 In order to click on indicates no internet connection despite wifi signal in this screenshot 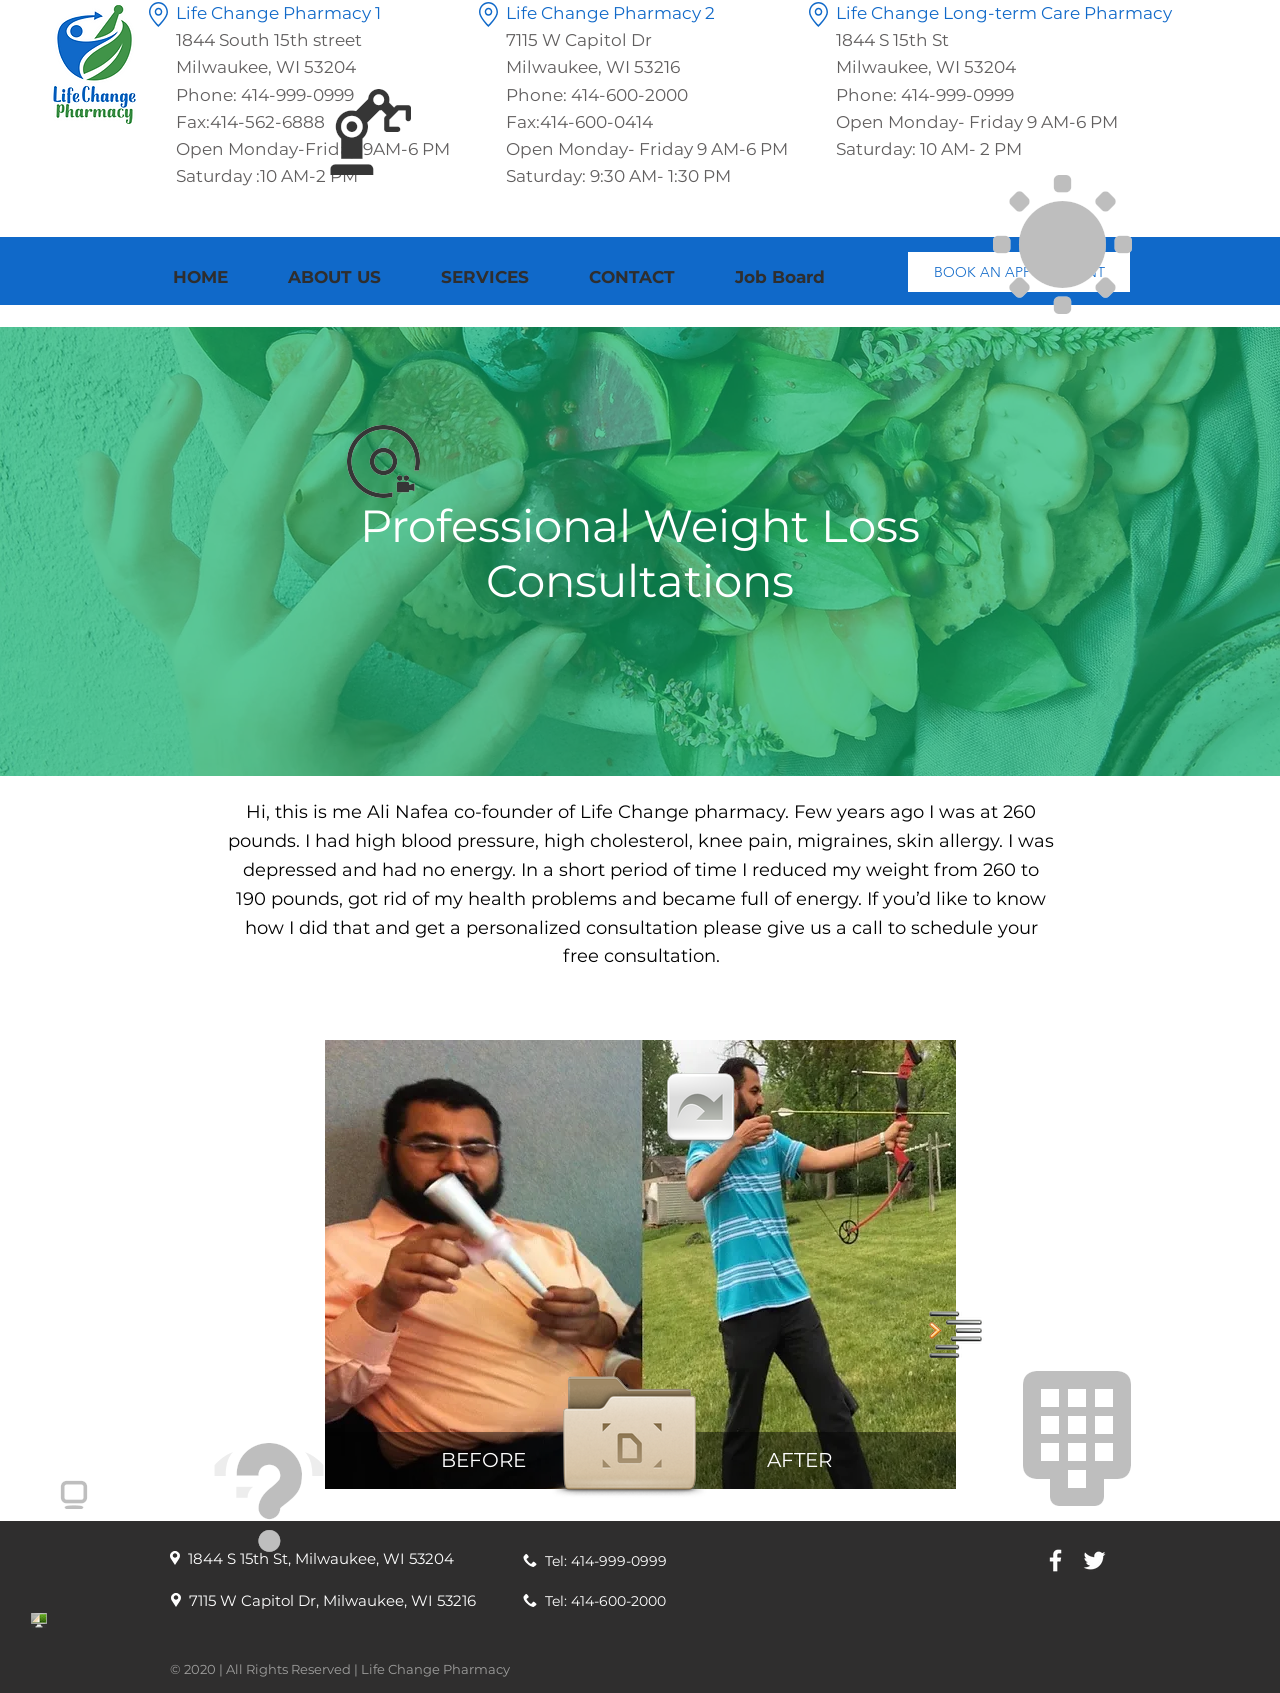, I will do `click(269, 1476)`.